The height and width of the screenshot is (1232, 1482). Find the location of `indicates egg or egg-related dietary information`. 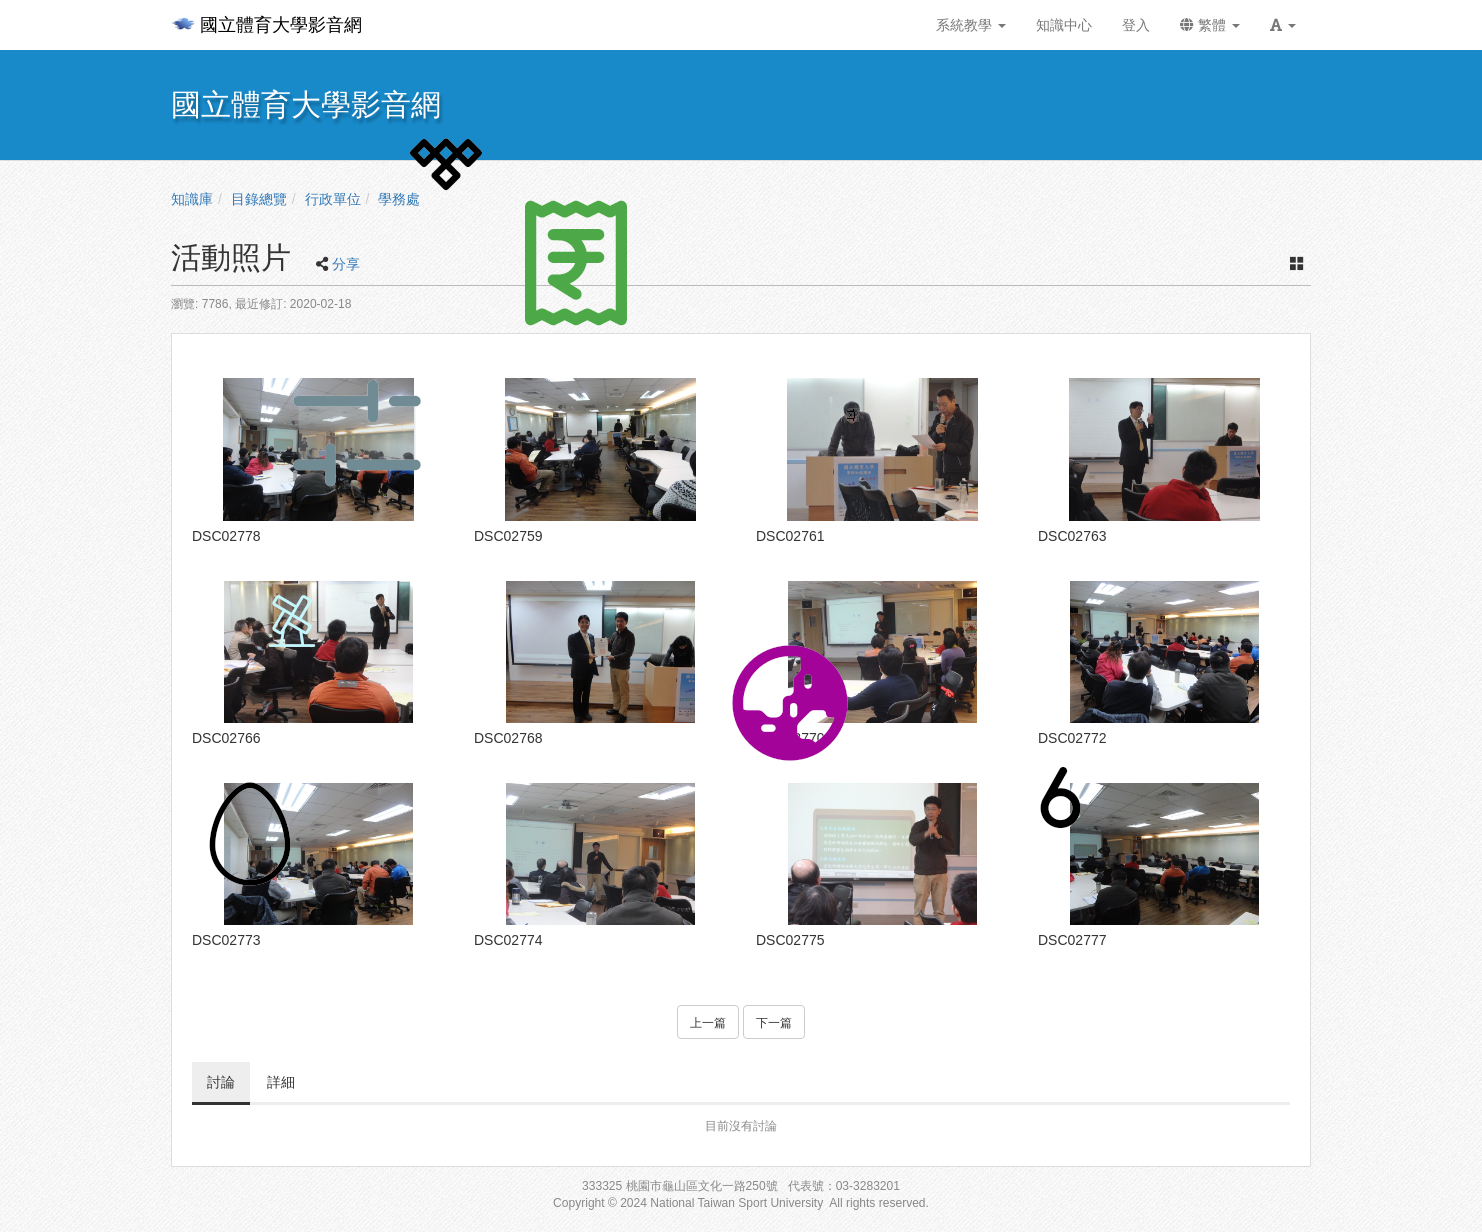

indicates egg or egg-related dietary information is located at coordinates (250, 834).